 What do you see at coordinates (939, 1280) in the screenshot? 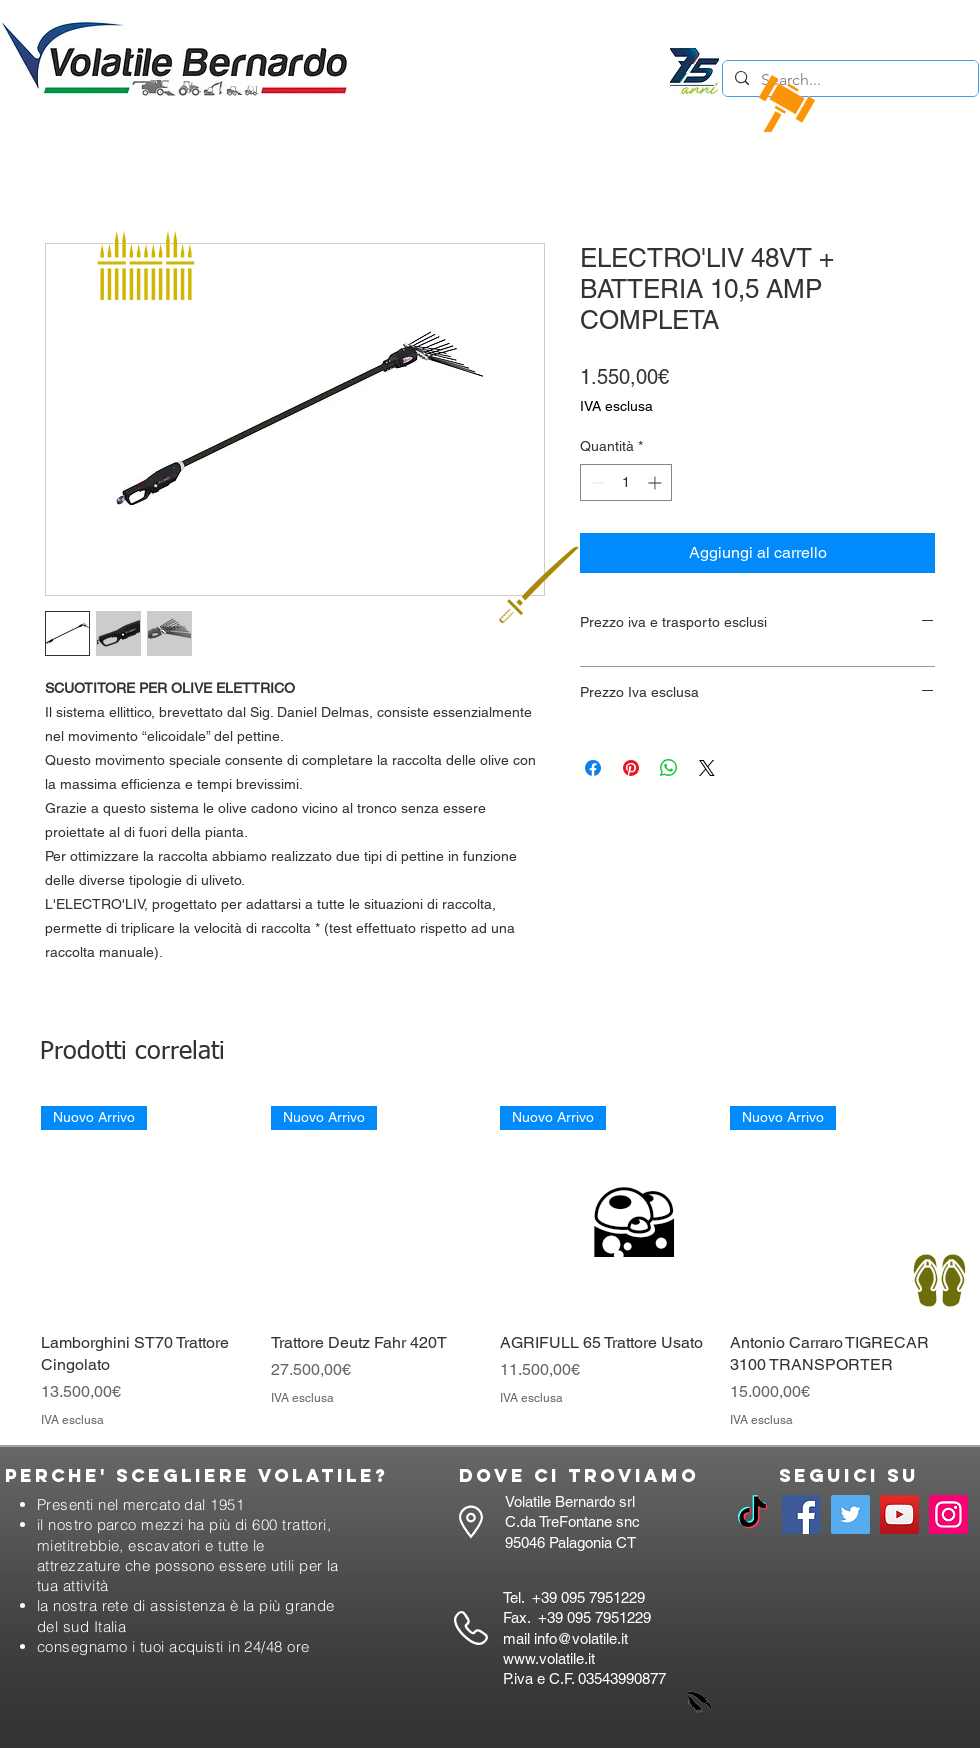
I see `browse beach or summer-related content` at bounding box center [939, 1280].